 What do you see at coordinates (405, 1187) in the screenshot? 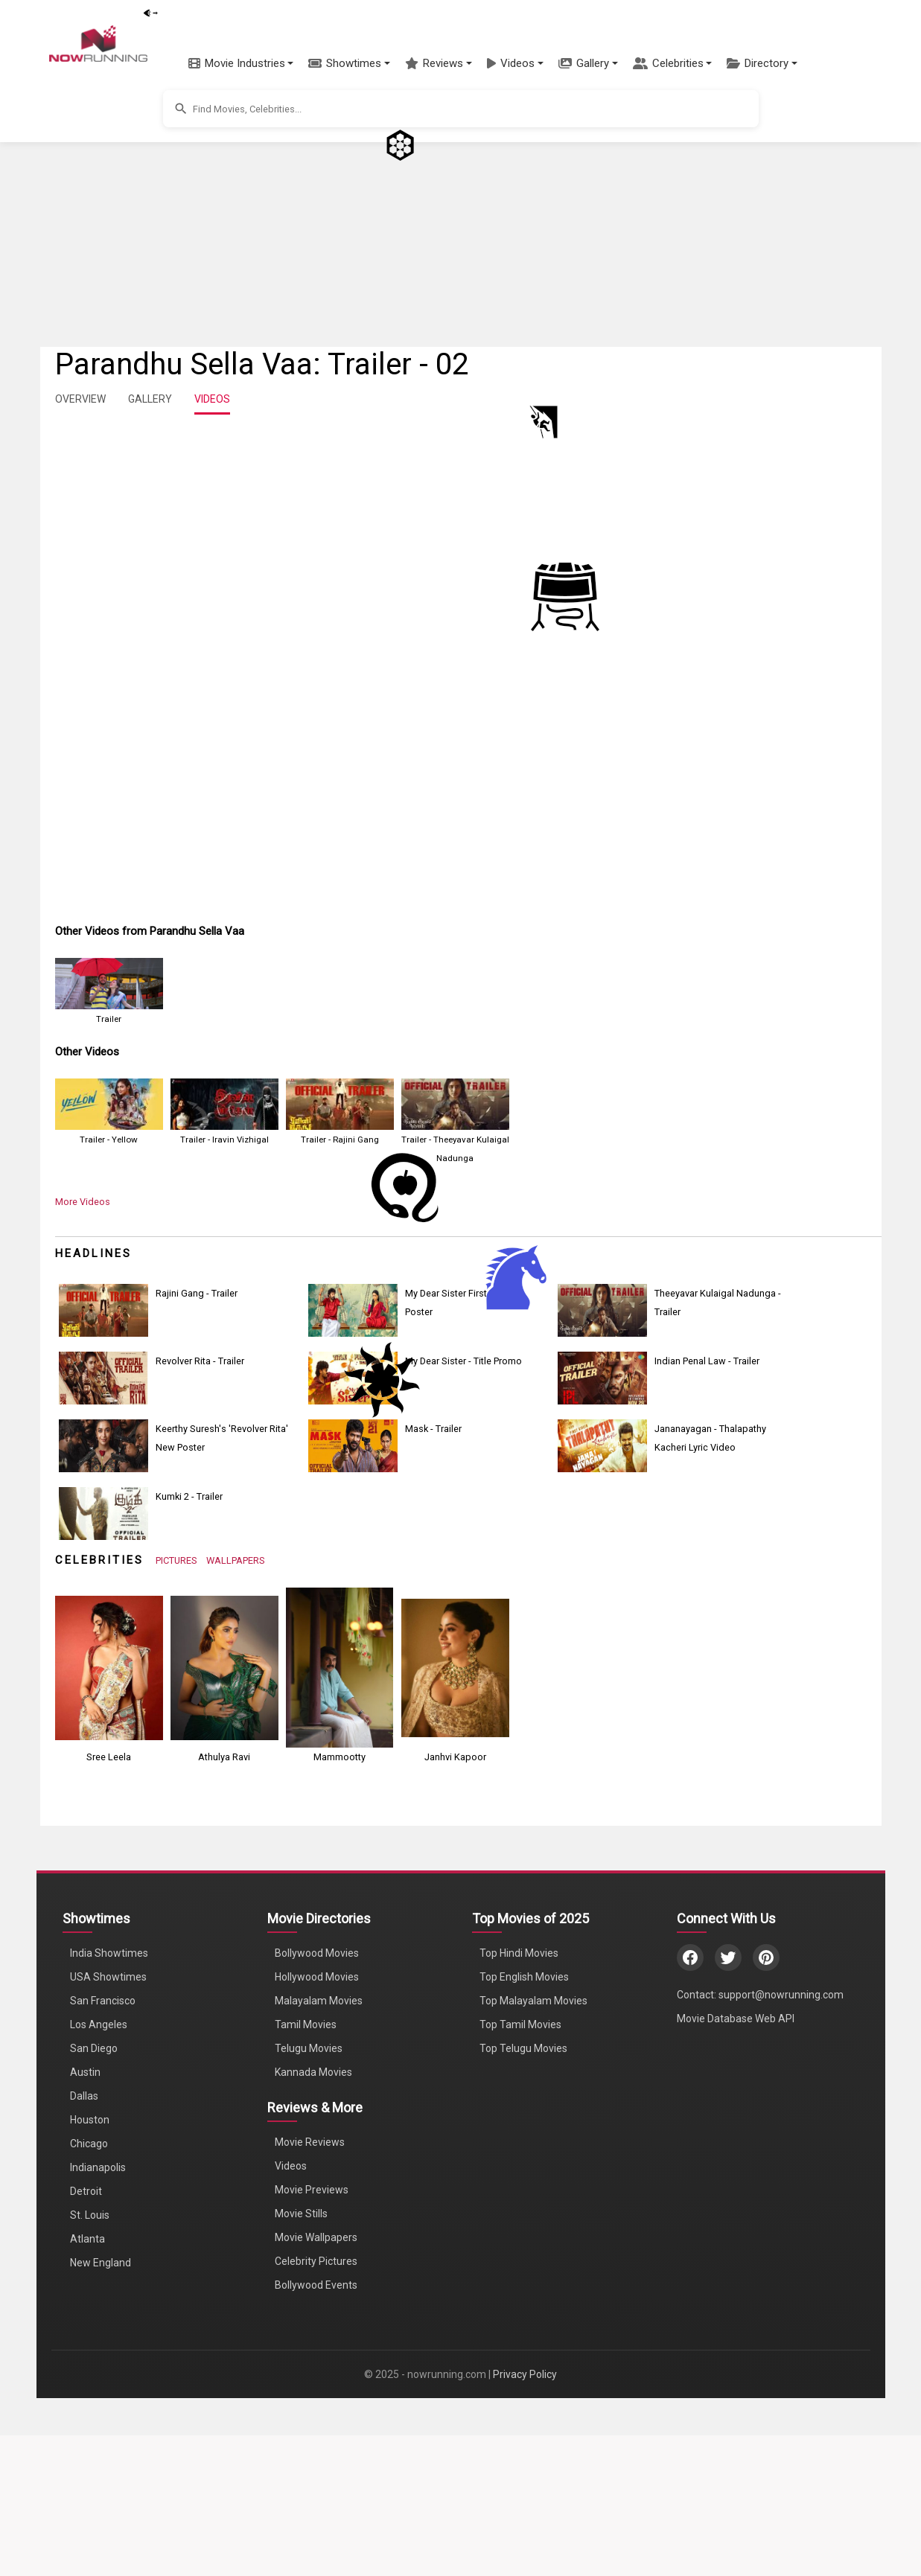
I see `indicates a temptation or forbidden choice in gameplay` at bounding box center [405, 1187].